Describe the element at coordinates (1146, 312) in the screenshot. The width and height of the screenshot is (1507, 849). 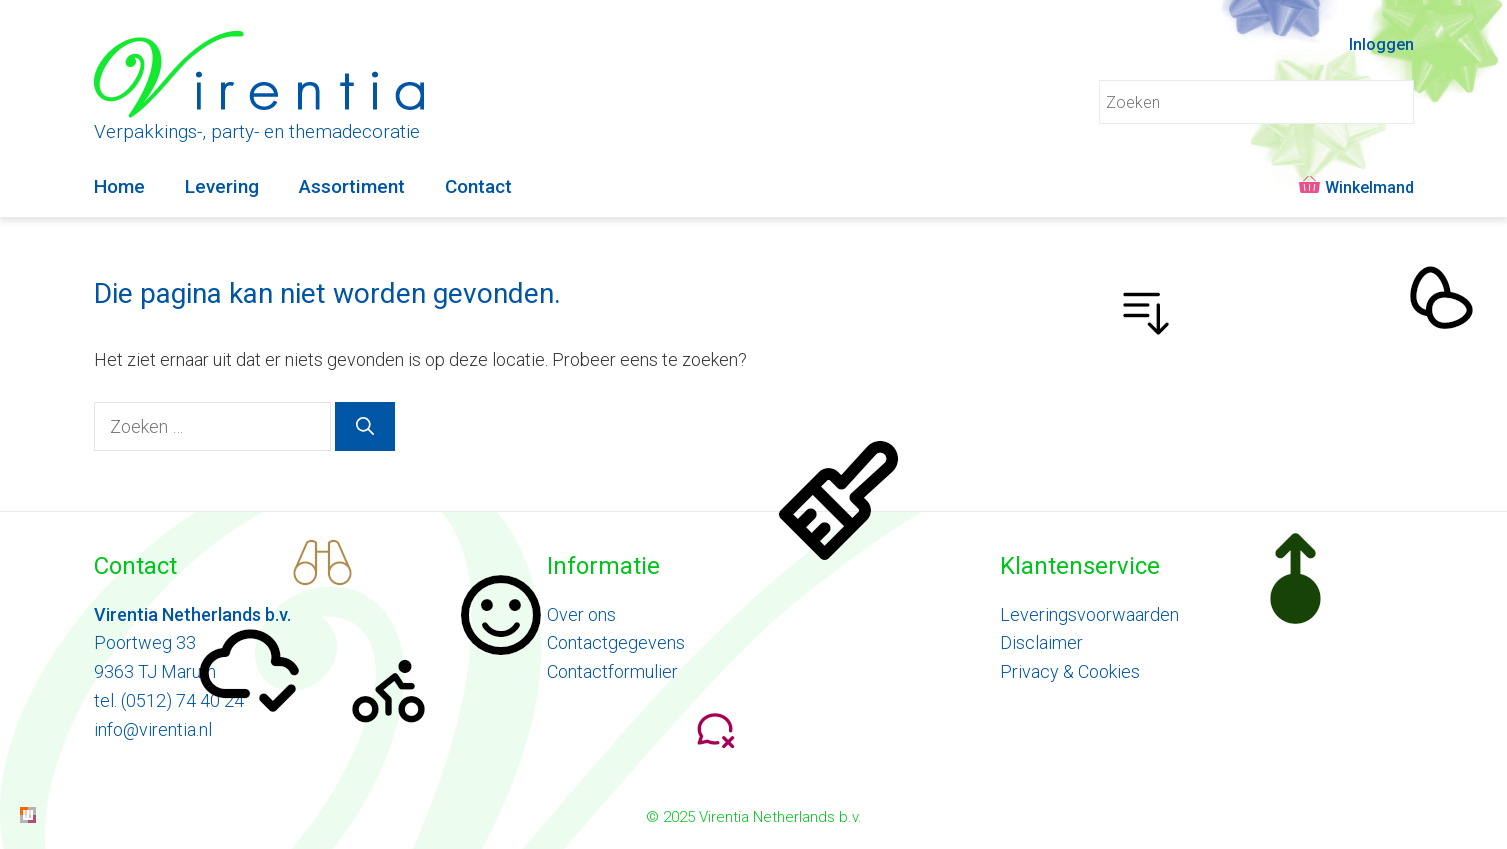
I see `sort list in descending order` at that location.